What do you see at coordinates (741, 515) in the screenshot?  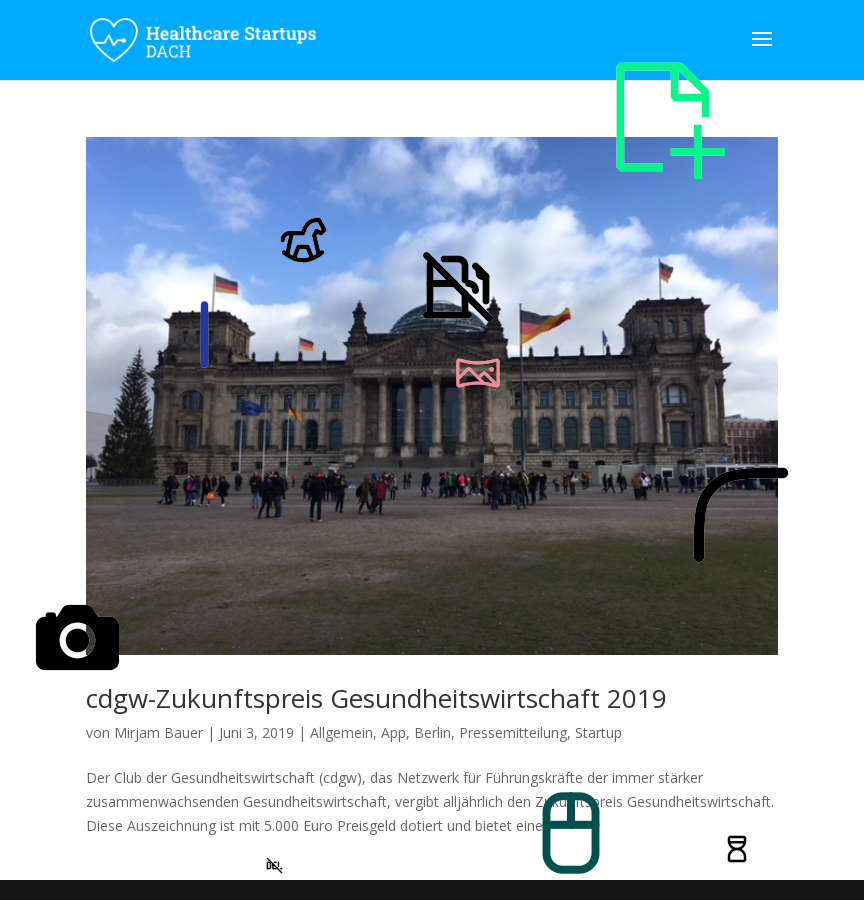 I see `apply iOS-style rounded corner to element` at bounding box center [741, 515].